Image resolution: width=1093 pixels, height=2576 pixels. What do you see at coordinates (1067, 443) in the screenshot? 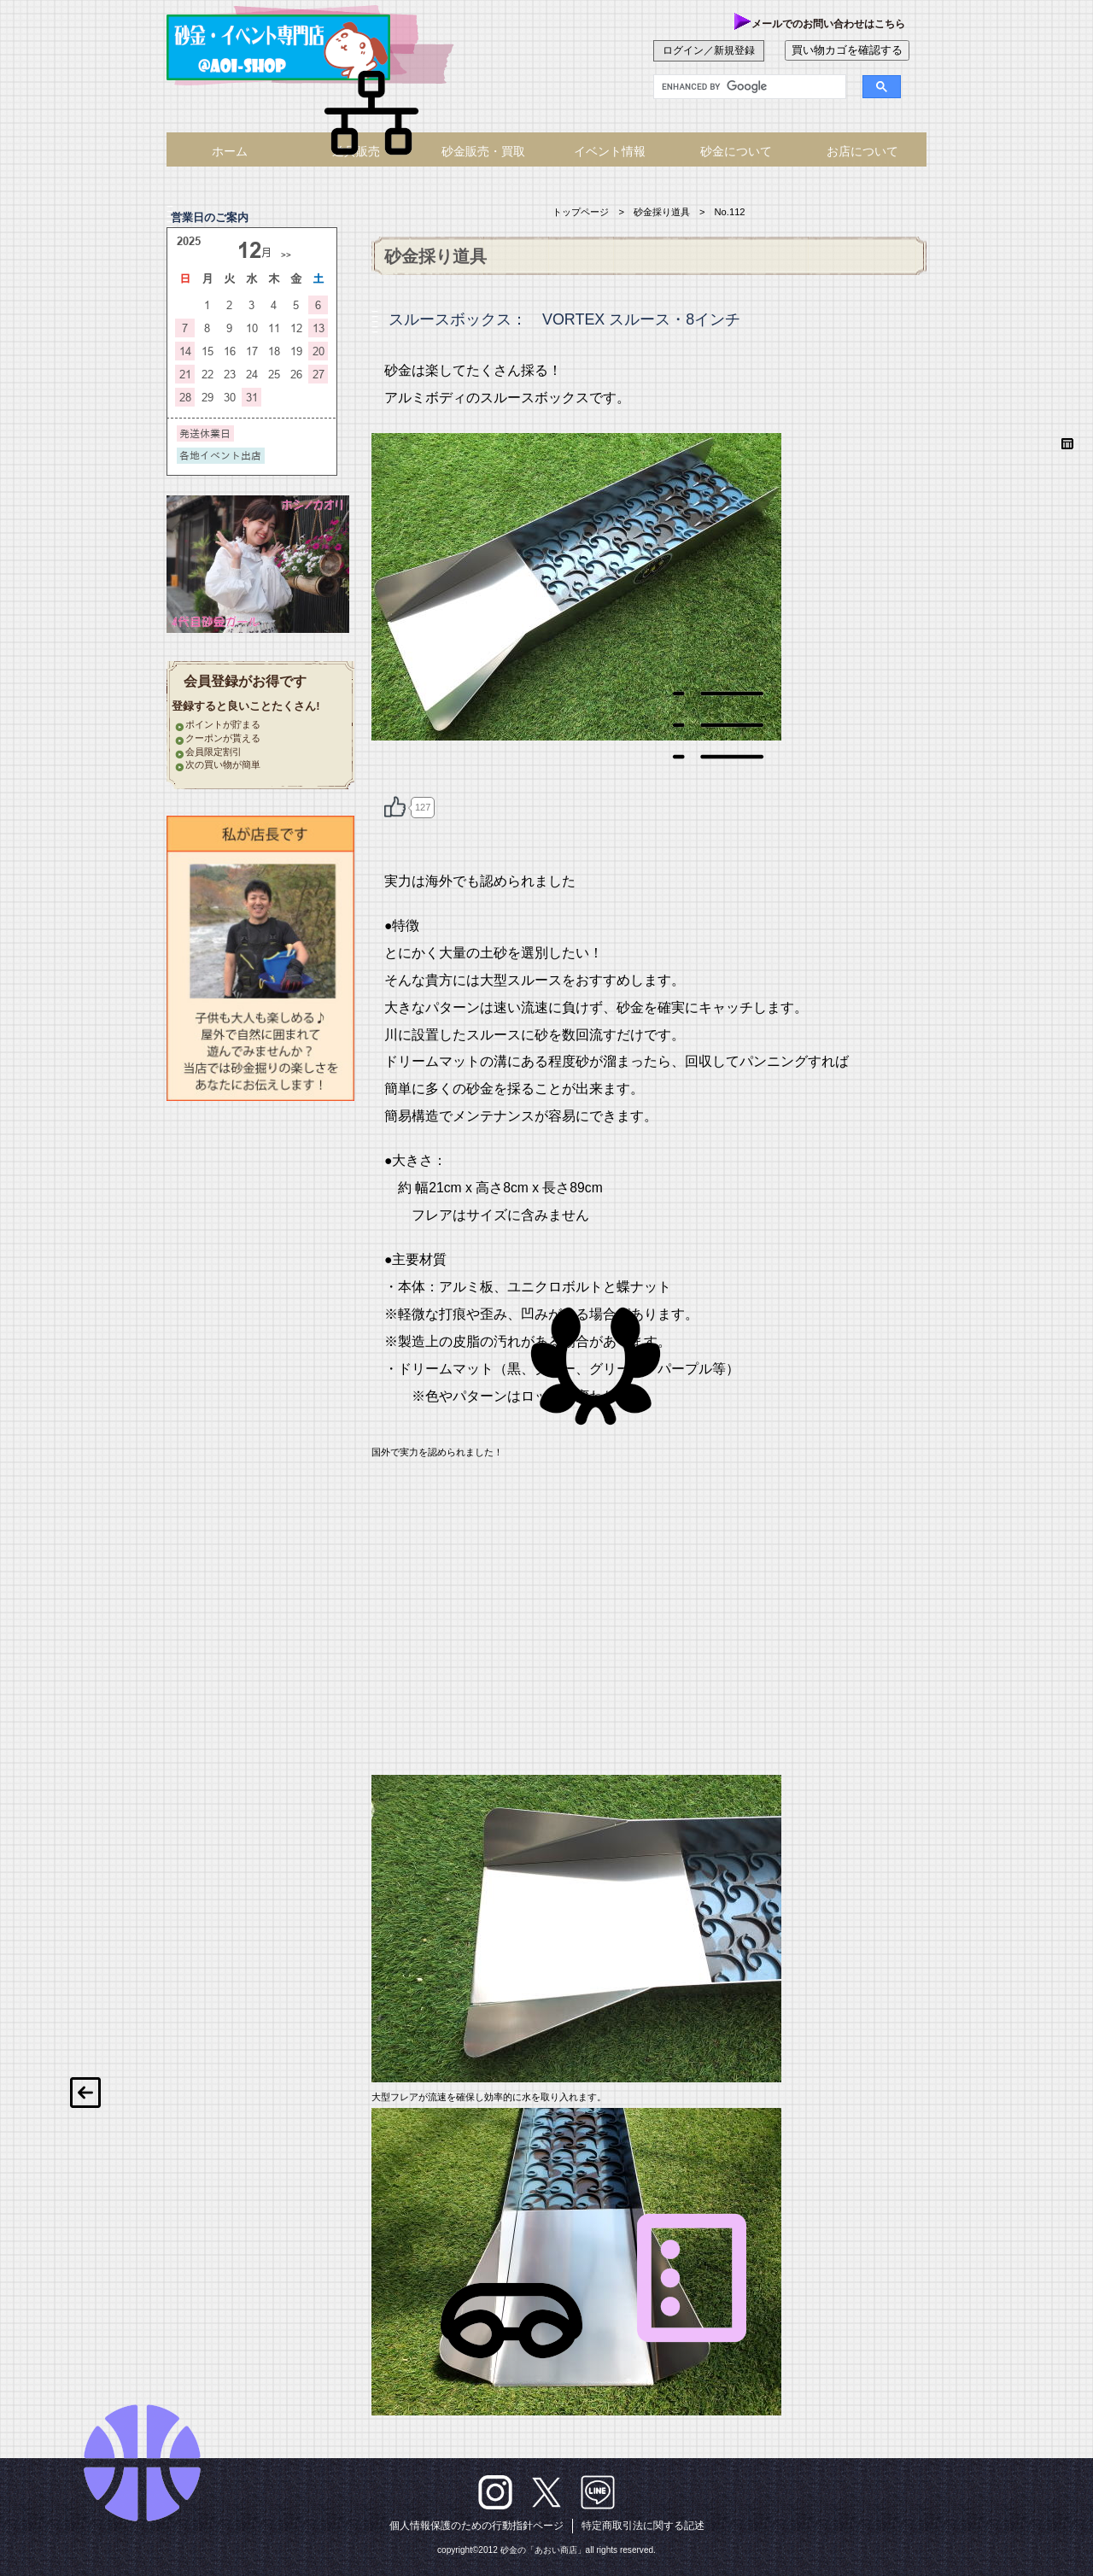
I see `view data in table format` at bounding box center [1067, 443].